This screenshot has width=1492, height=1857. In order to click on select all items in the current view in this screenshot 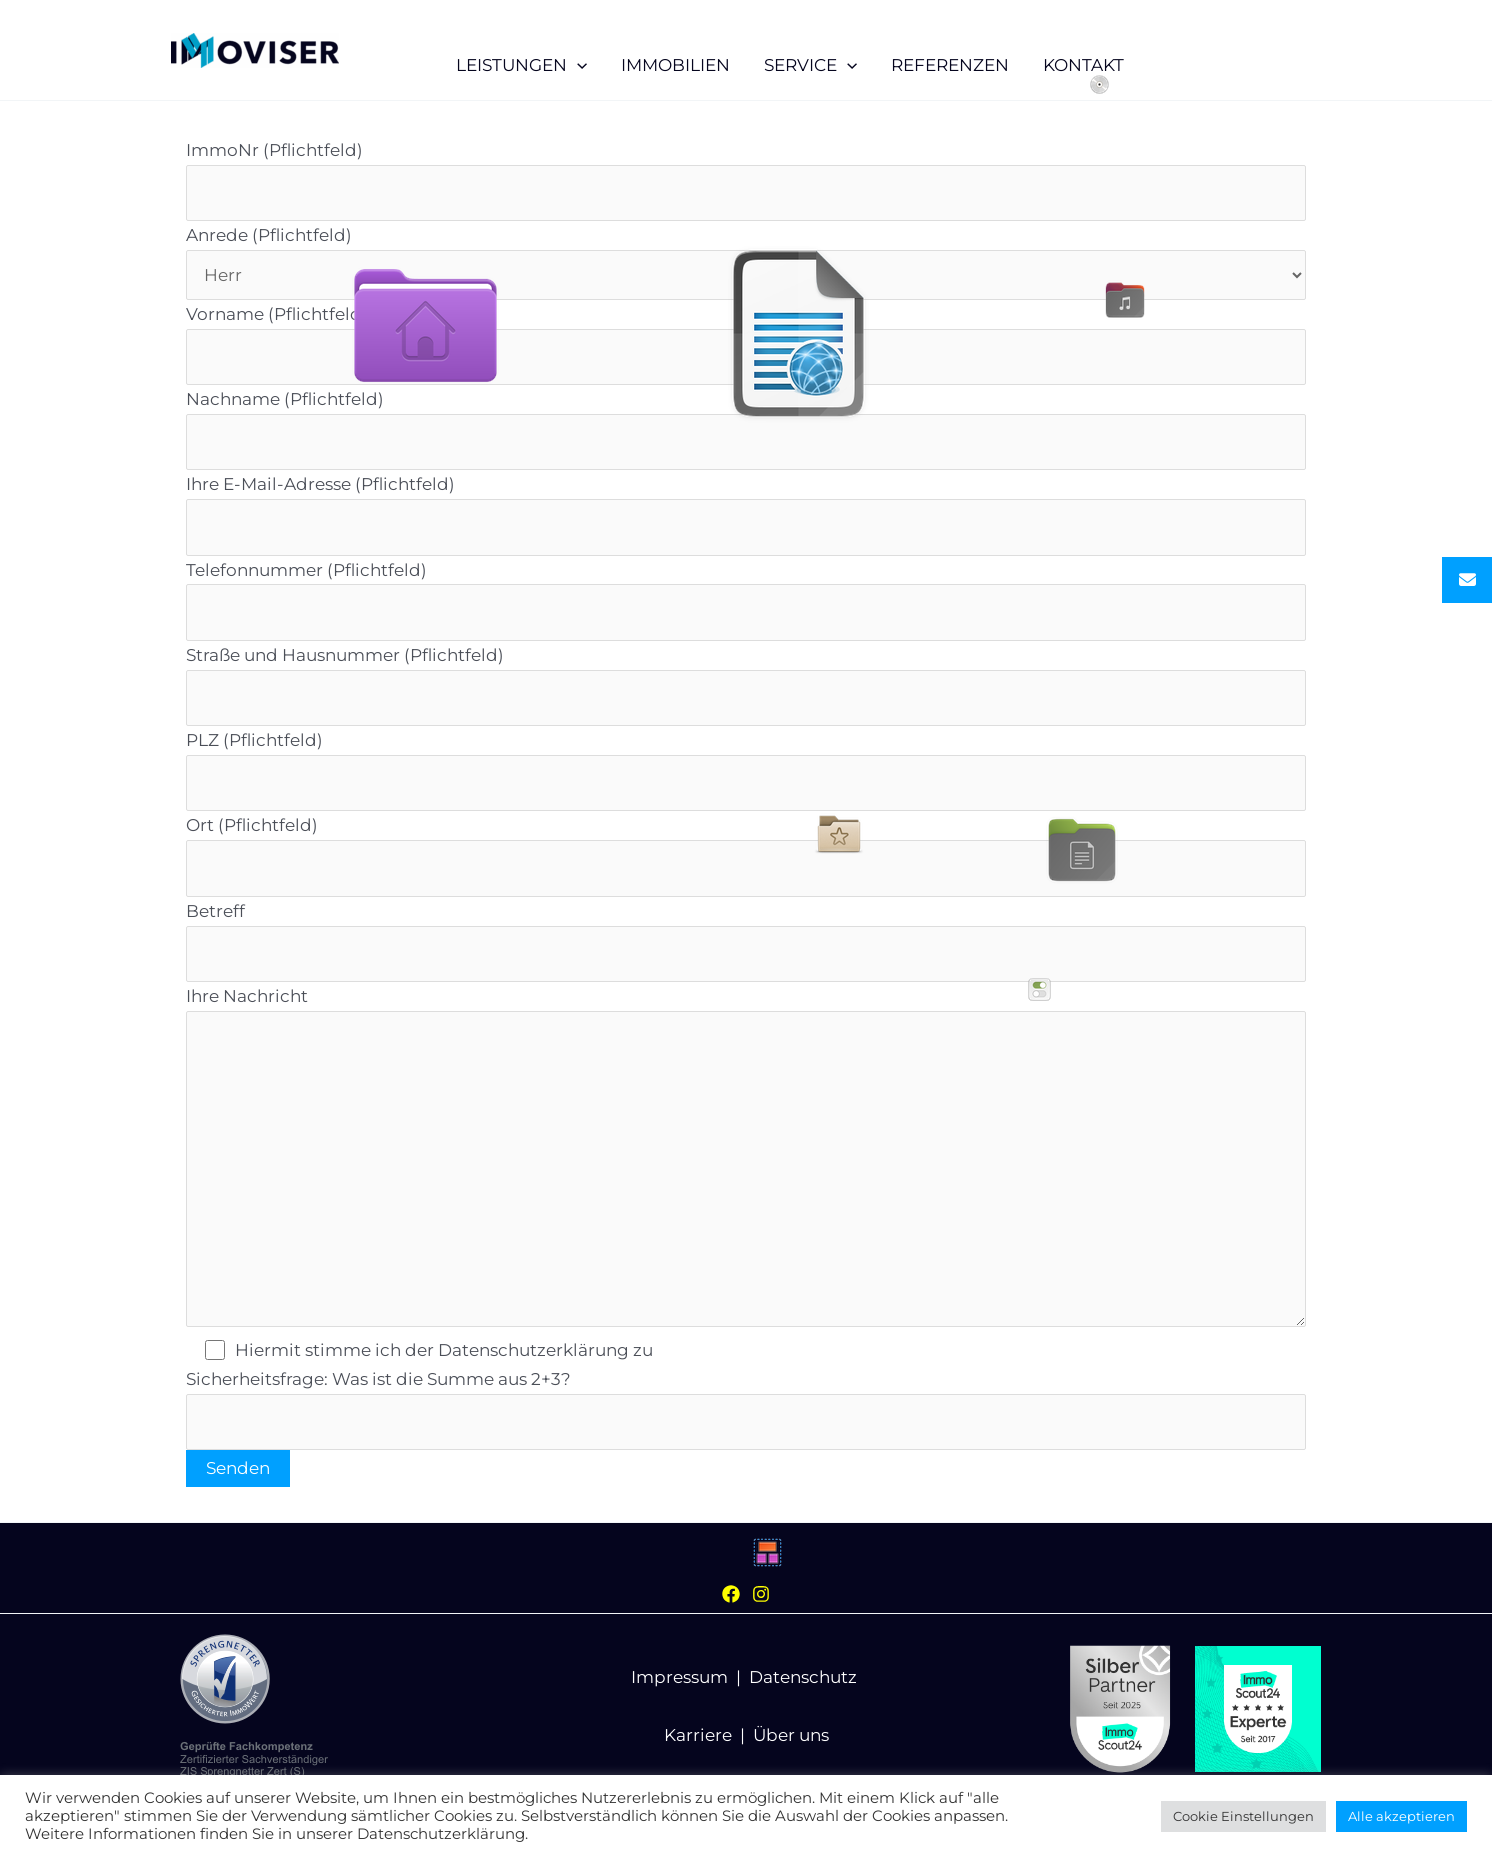, I will do `click(767, 1552)`.